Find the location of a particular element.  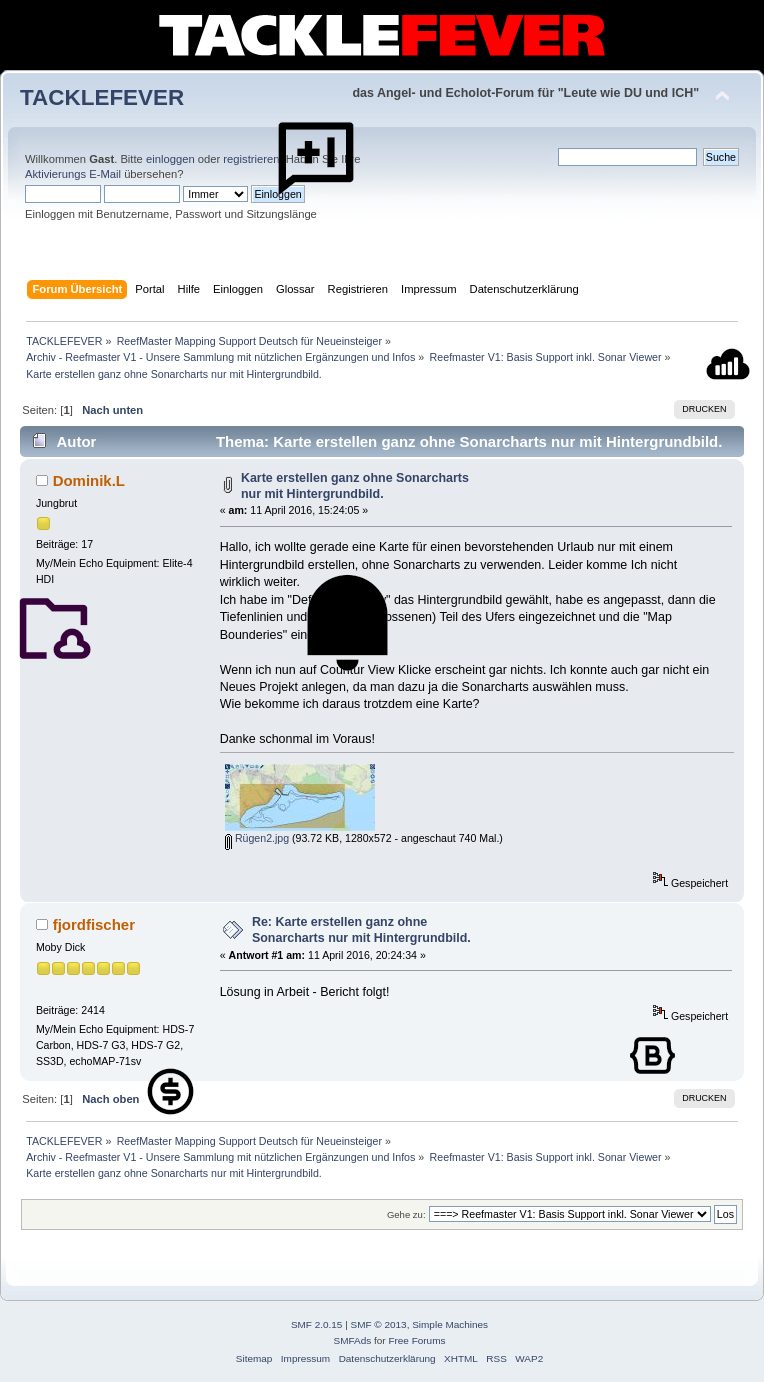

add a follow-up message to a conversation is located at coordinates (316, 156).